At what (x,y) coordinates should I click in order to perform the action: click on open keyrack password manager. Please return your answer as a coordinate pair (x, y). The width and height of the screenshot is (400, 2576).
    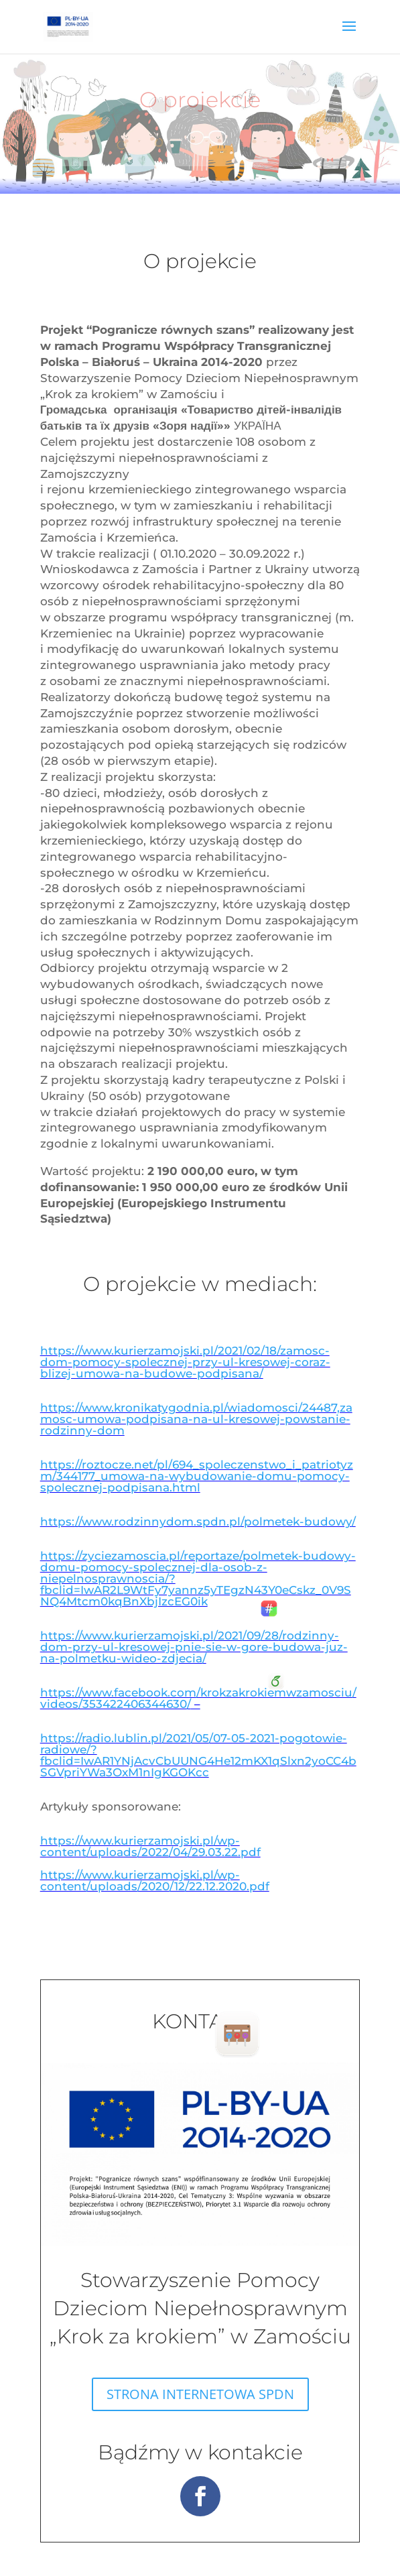
    Looking at the image, I should click on (237, 2034).